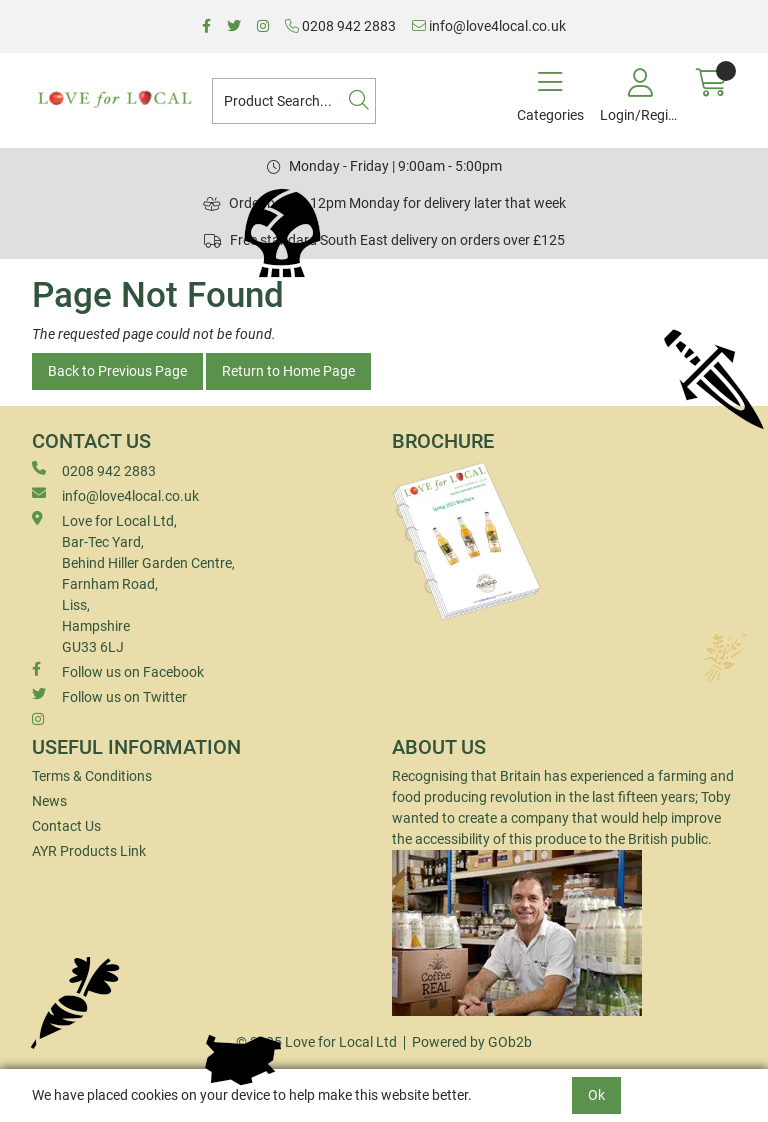 The height and width of the screenshot is (1122, 768). Describe the element at coordinates (75, 1003) in the screenshot. I see `indicates a vegetable or garden item in a game inventory` at that location.